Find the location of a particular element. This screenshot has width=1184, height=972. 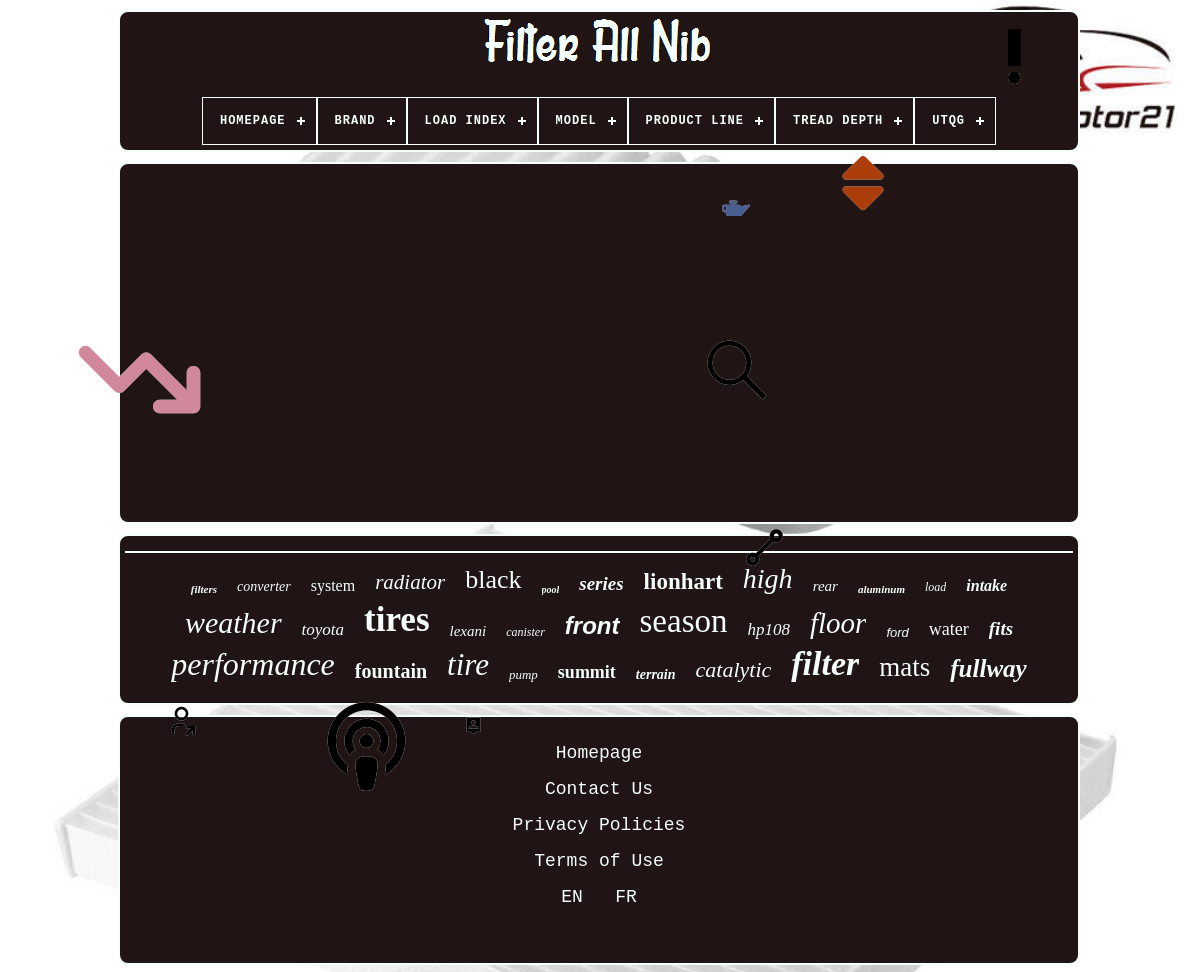

indicates a declining trend or decrease in value is located at coordinates (139, 379).